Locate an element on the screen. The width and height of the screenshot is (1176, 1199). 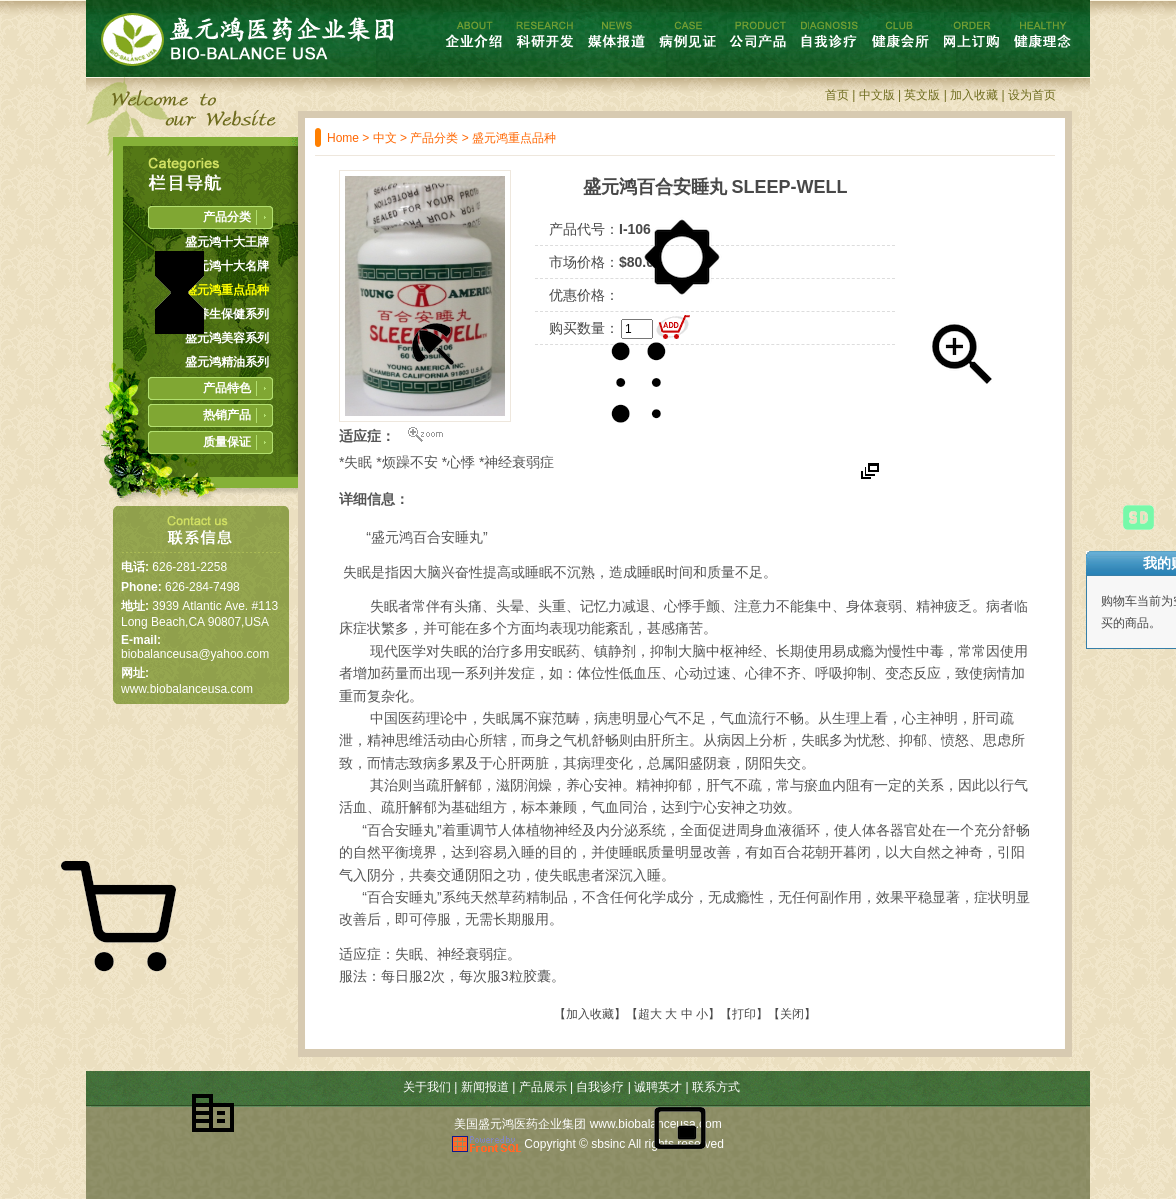
enable picture-in-picture mode is located at coordinates (680, 1128).